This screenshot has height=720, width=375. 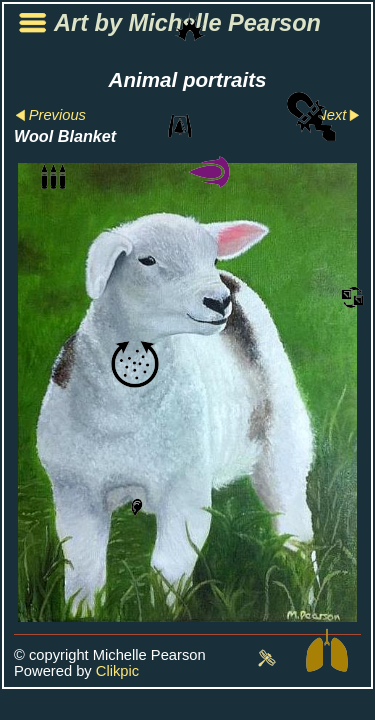 I want to click on select the lucifer cannon weapon, so click(x=209, y=172).